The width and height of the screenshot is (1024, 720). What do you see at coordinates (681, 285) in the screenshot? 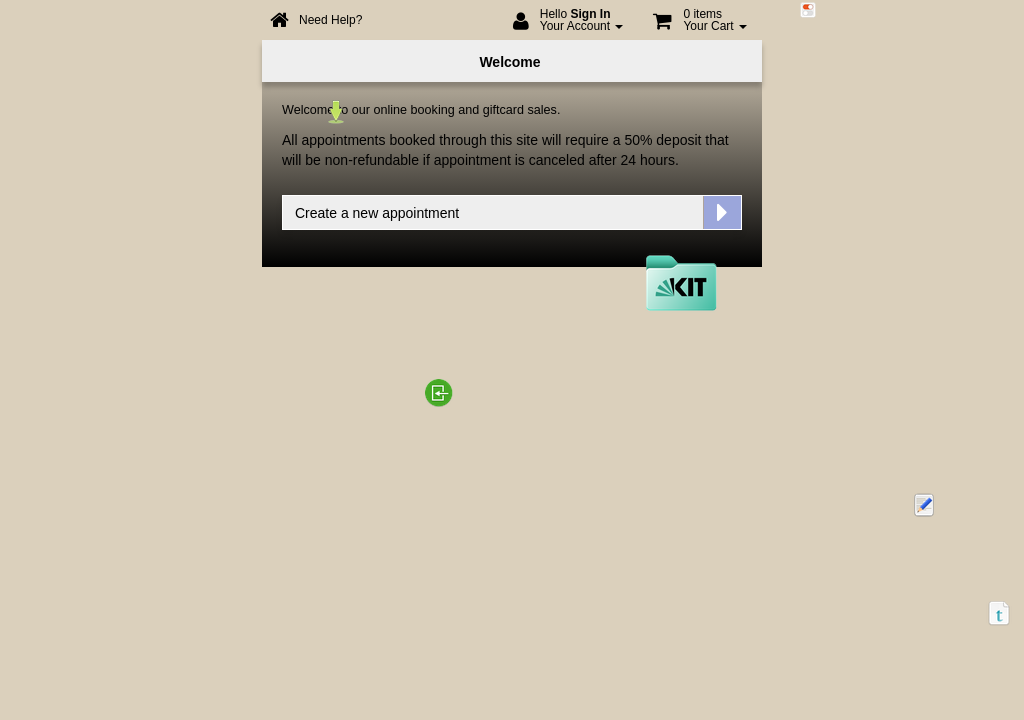
I see `open KIT (Karlsruhe Institute of Technology) project folder` at bounding box center [681, 285].